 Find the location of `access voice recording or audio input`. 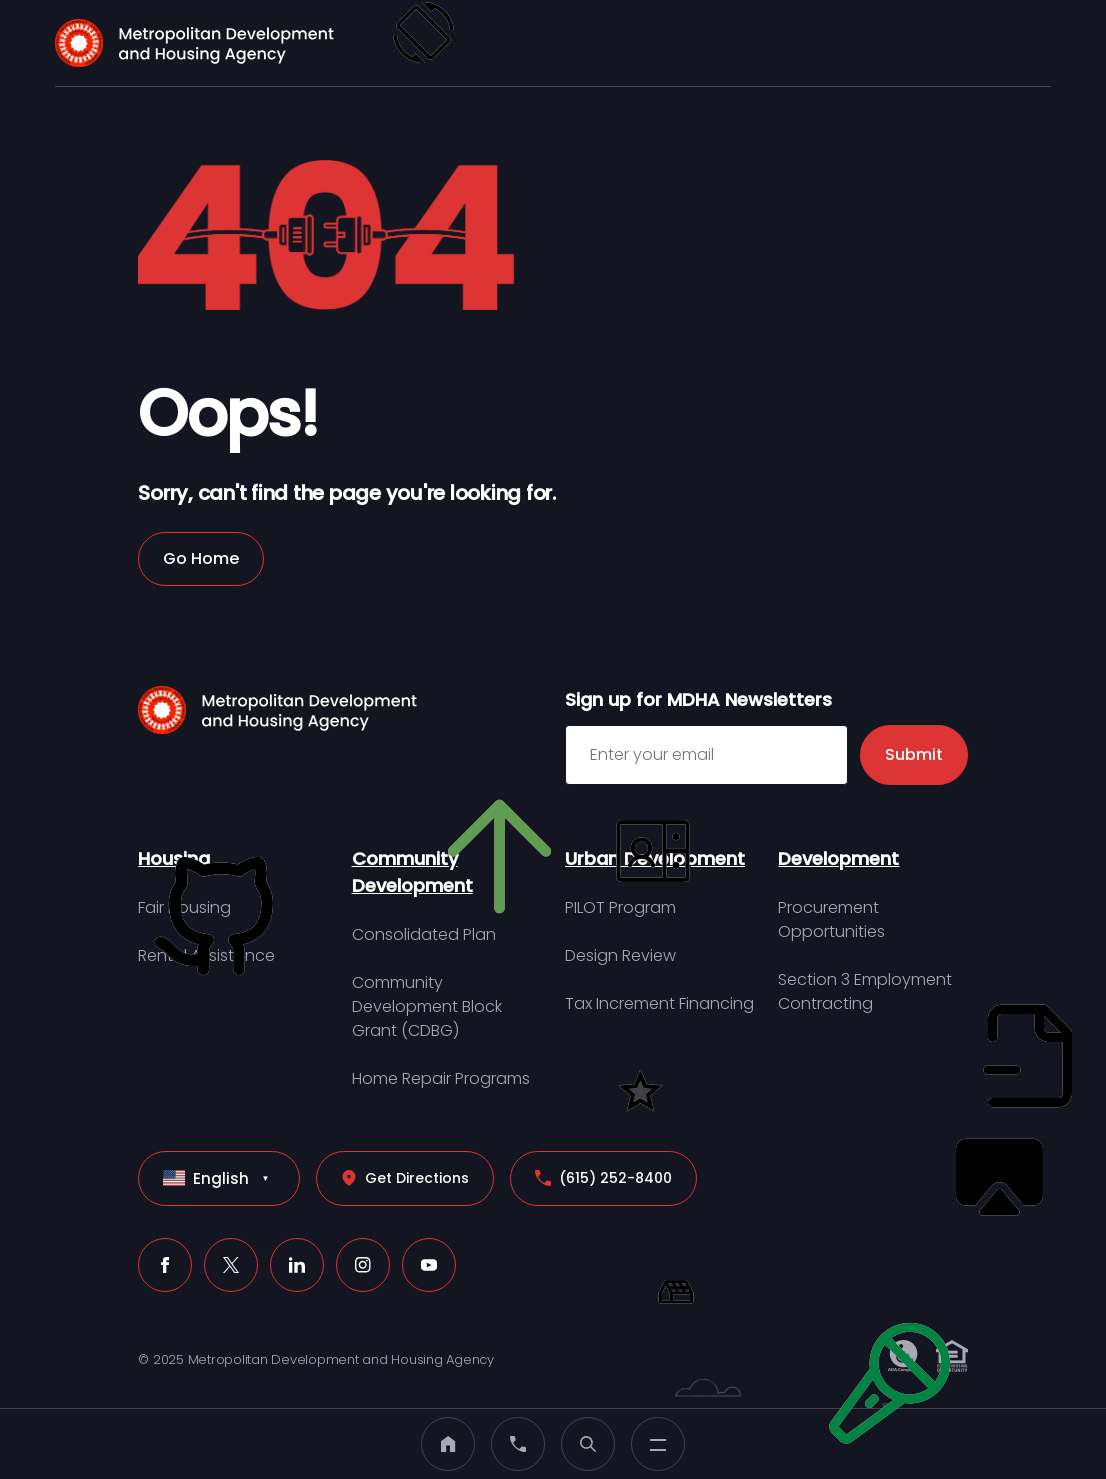

access voice recording or audio input is located at coordinates (887, 1385).